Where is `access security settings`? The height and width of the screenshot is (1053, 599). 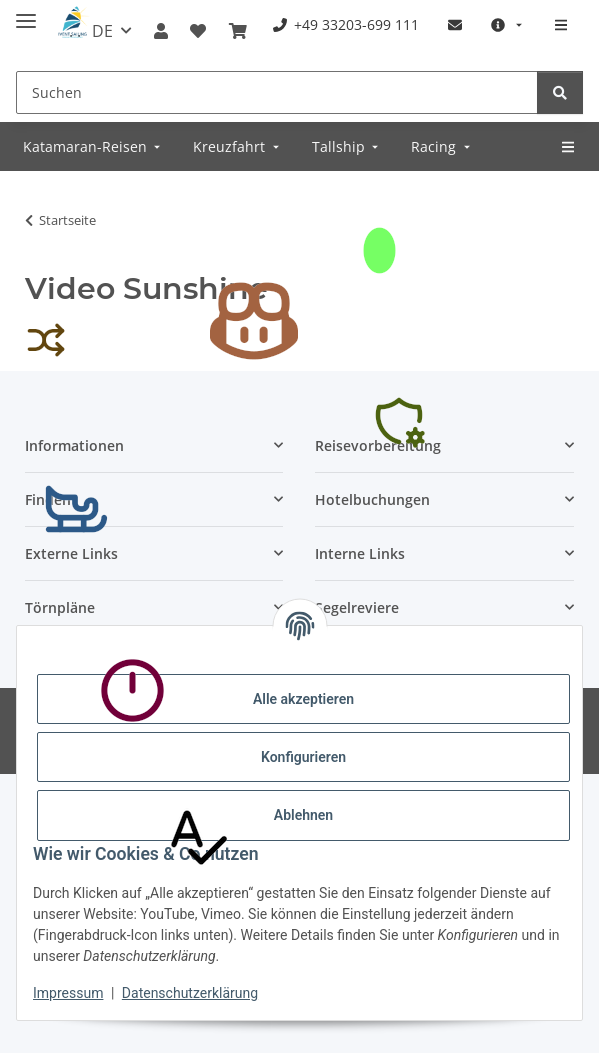 access security settings is located at coordinates (399, 421).